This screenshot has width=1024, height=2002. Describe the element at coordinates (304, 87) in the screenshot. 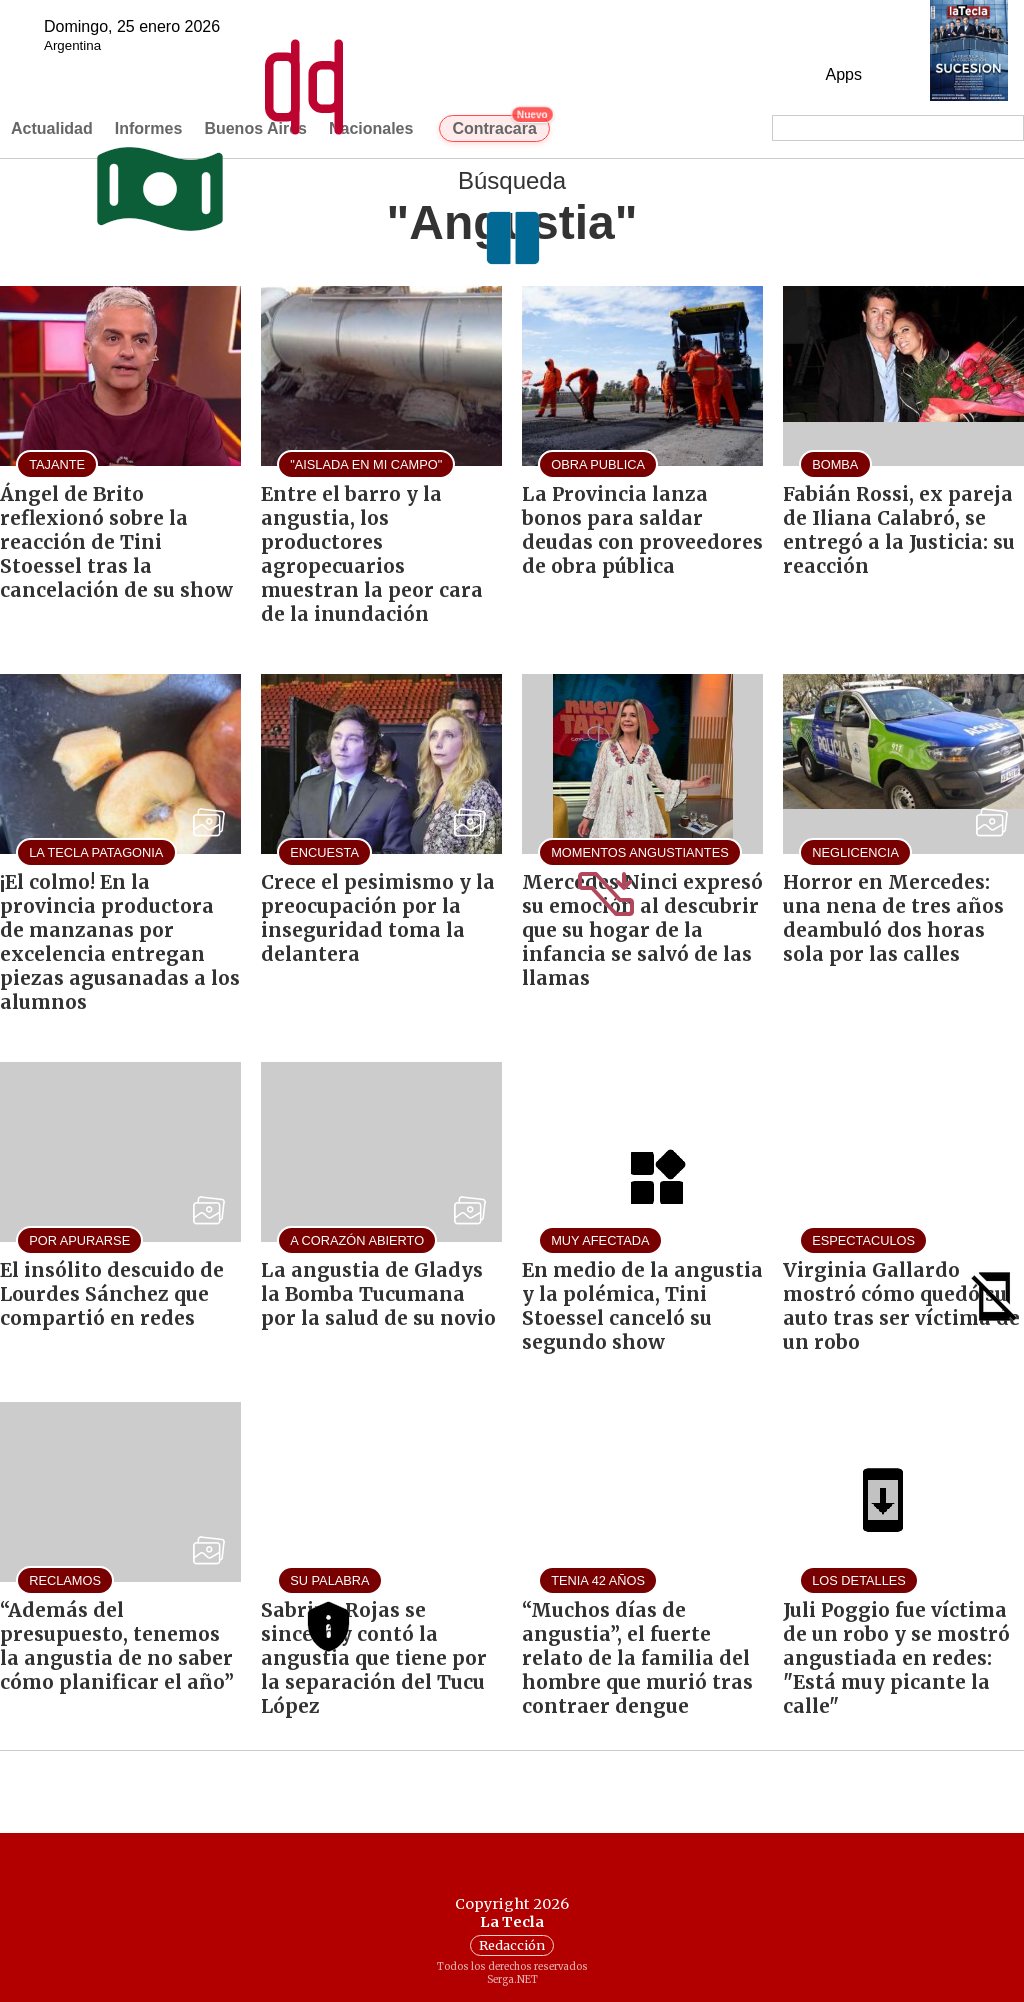

I see `distribute objects horizontally from the end` at that location.